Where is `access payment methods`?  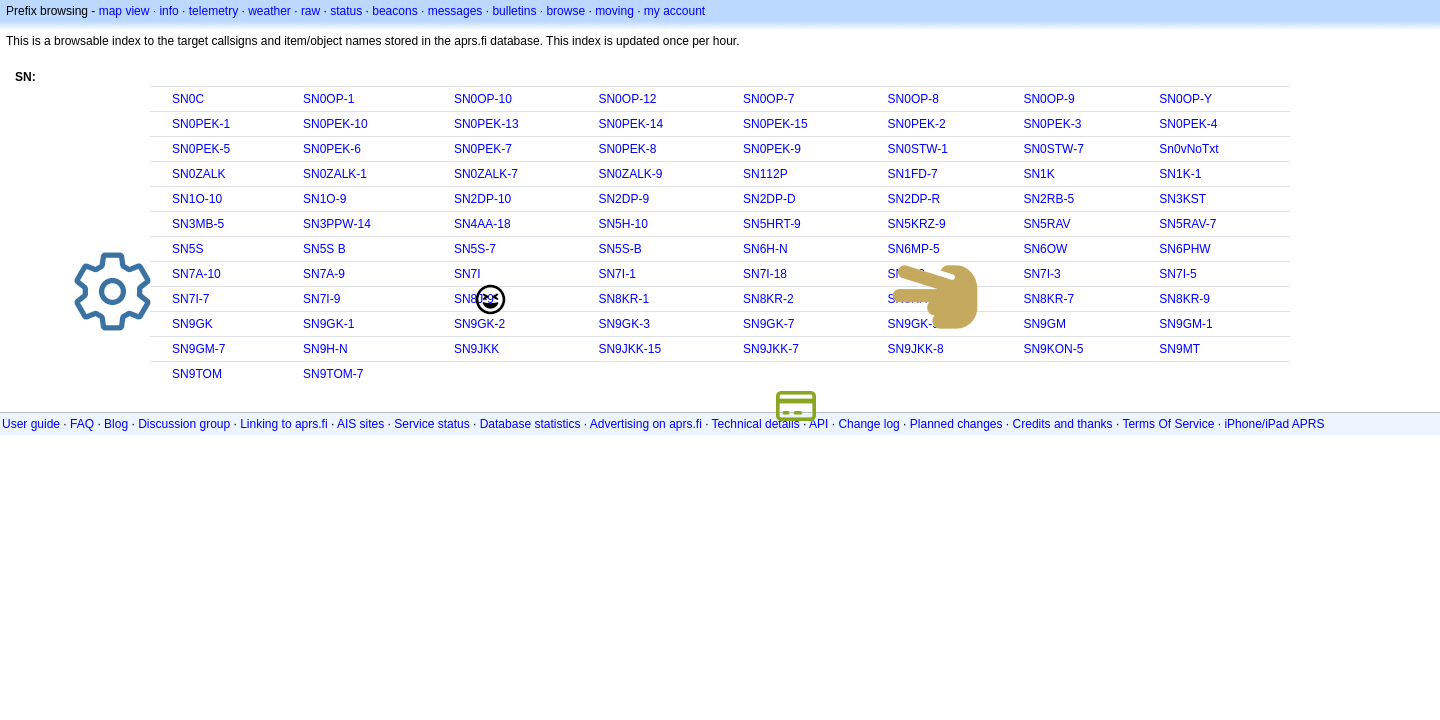 access payment methods is located at coordinates (796, 406).